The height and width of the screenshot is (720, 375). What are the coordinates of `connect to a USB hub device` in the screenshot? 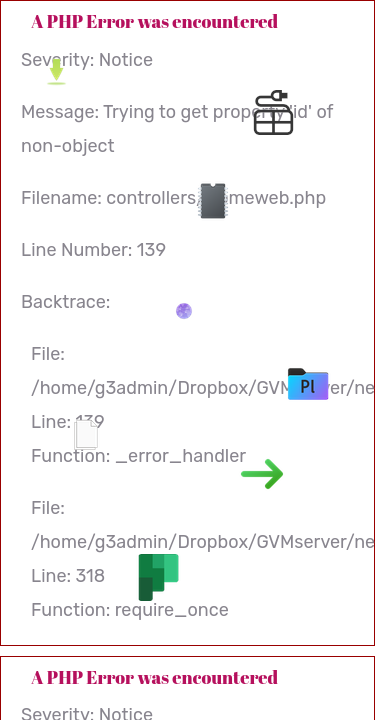 It's located at (273, 112).